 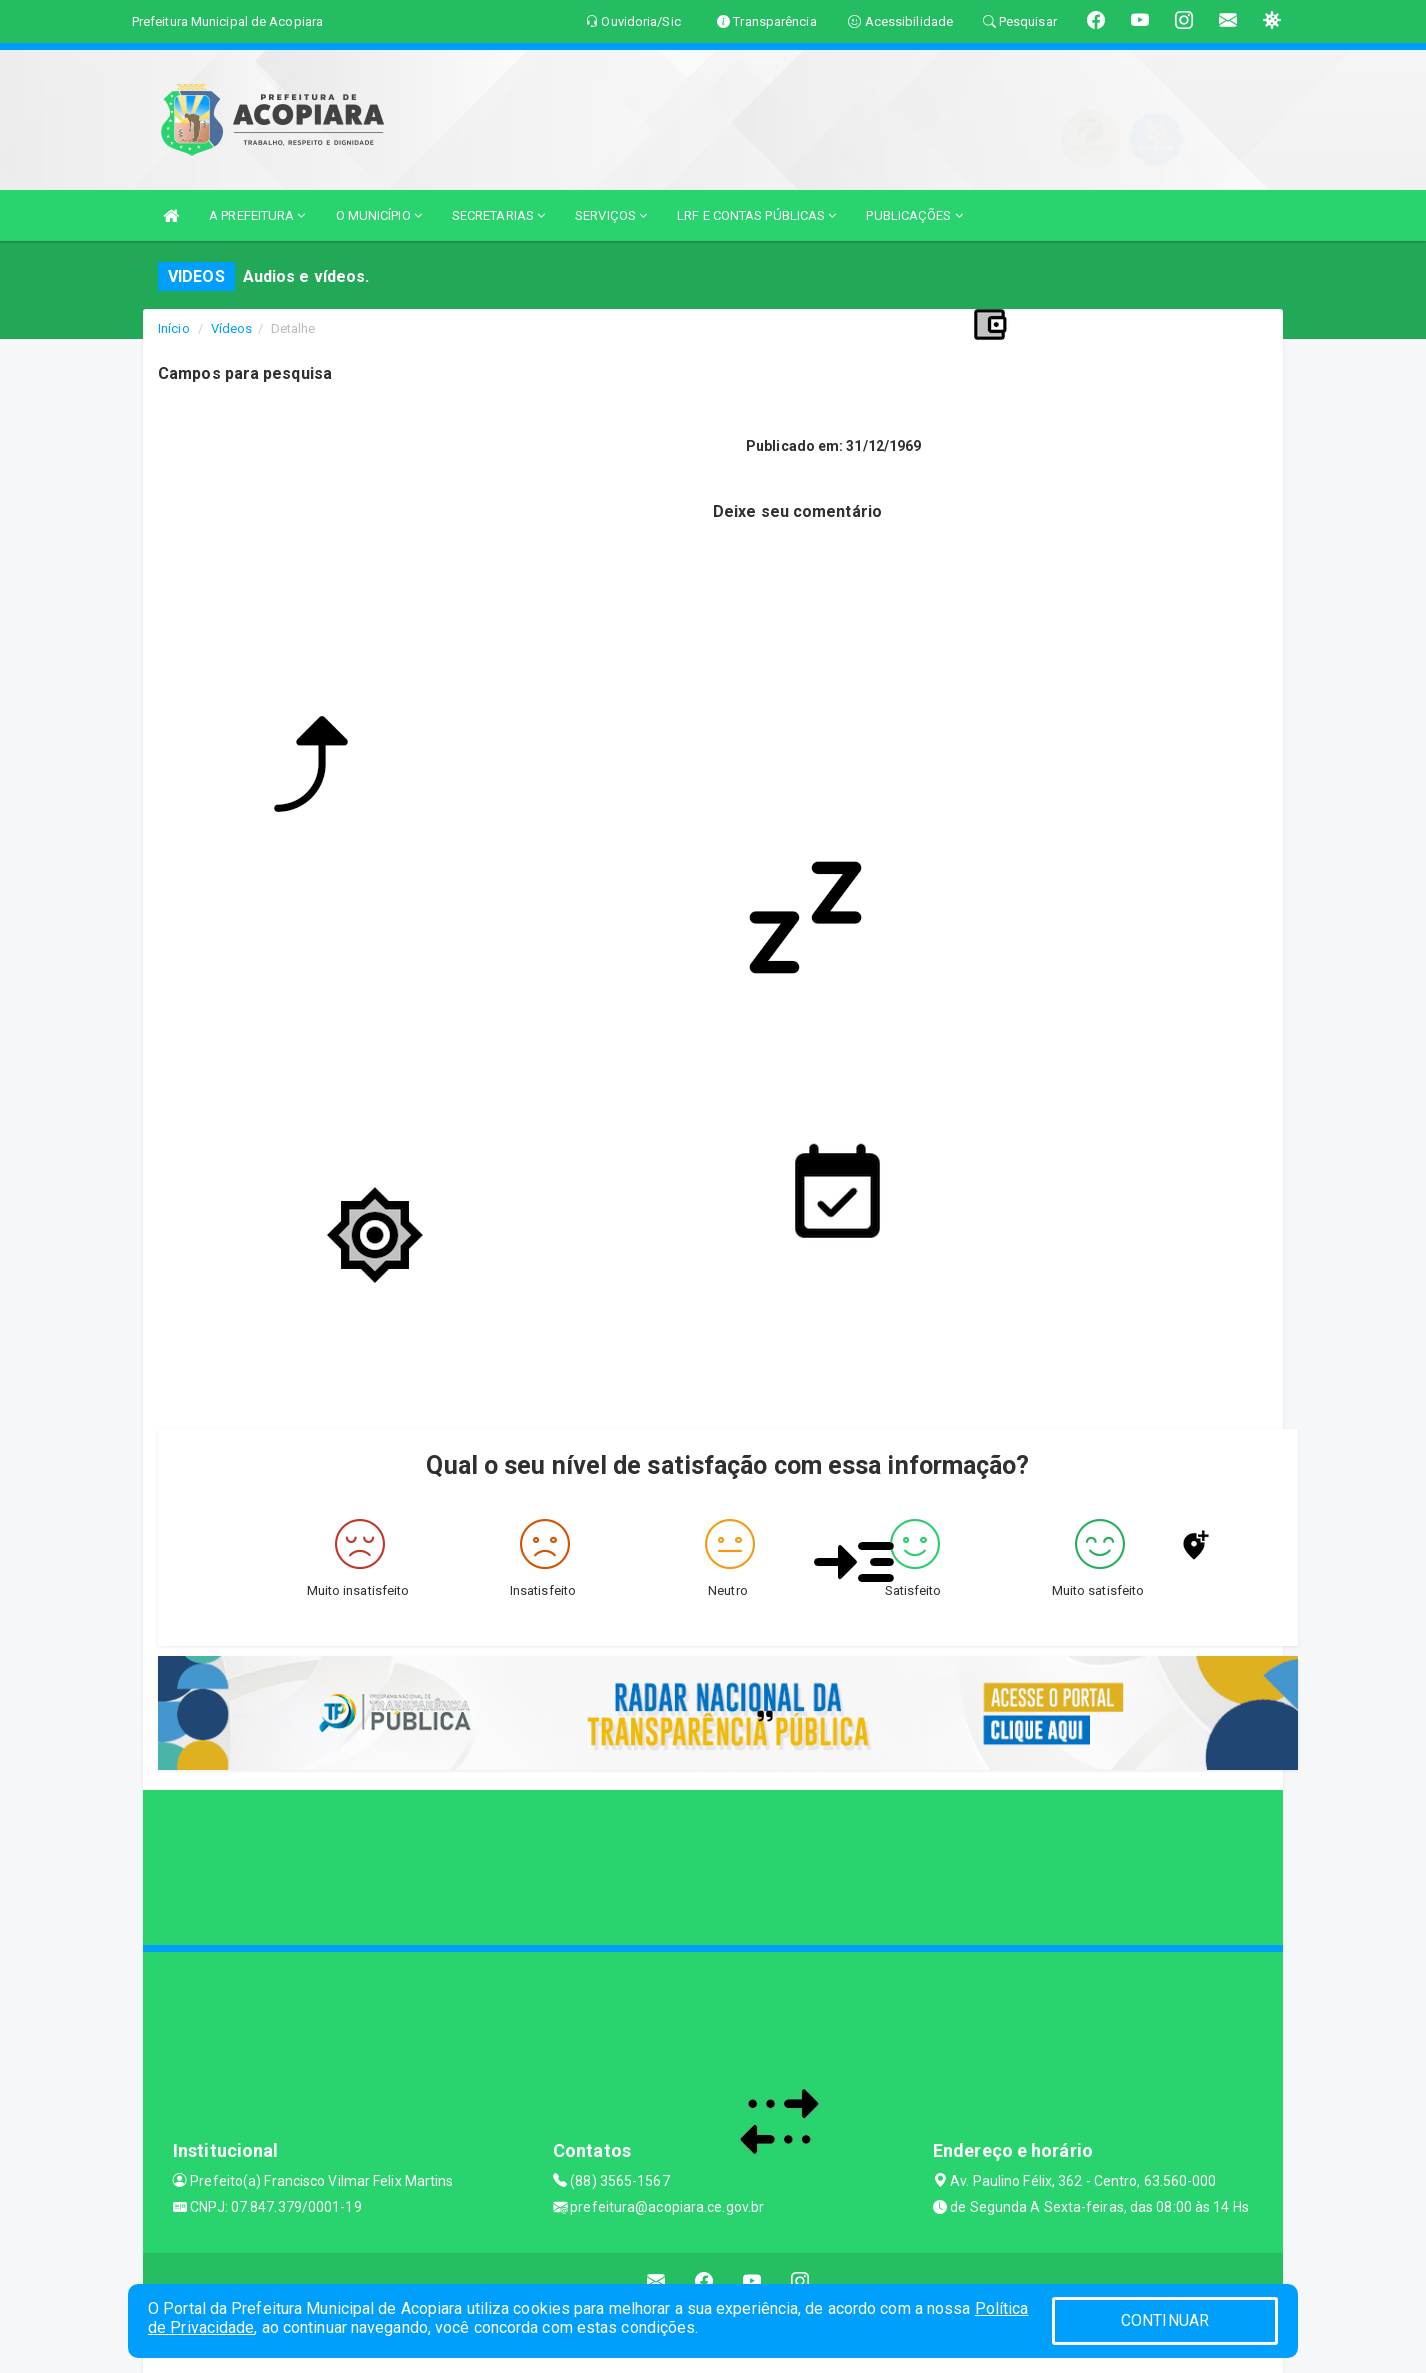 I want to click on add a new location pin to the map, so click(x=1194, y=1545).